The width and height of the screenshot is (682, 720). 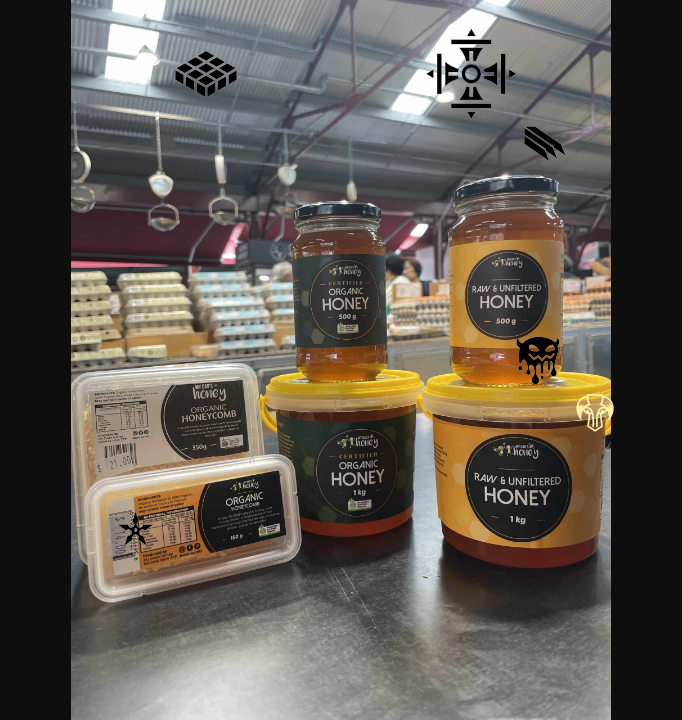 I want to click on equip claws or melee weapon, so click(x=545, y=147).